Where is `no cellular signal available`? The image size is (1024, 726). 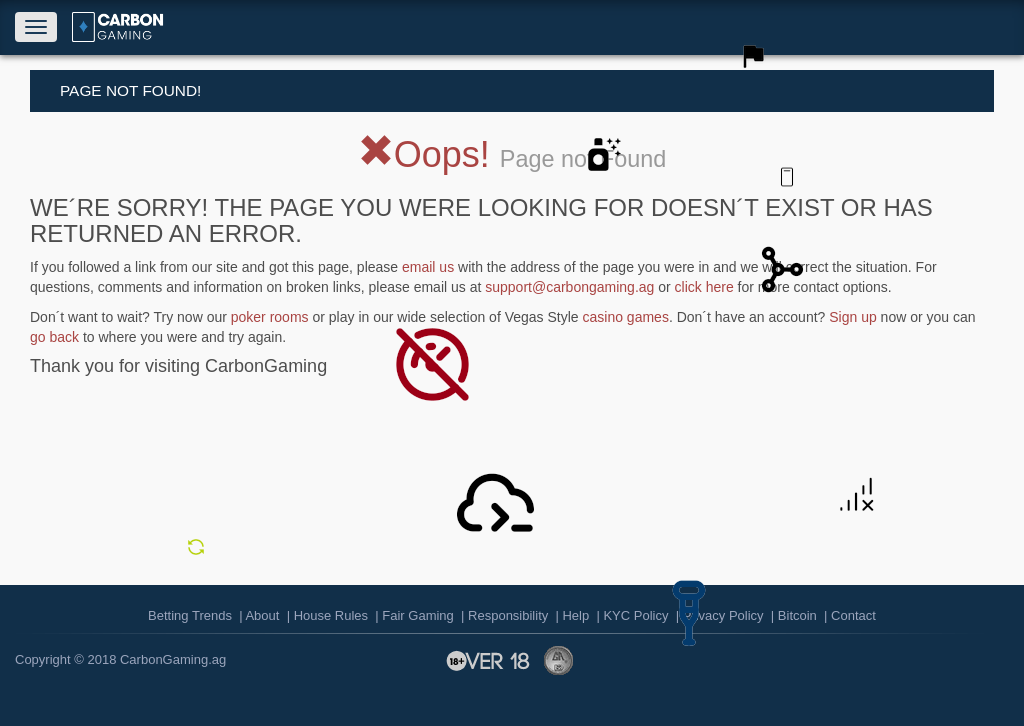
no cellular signal available is located at coordinates (857, 496).